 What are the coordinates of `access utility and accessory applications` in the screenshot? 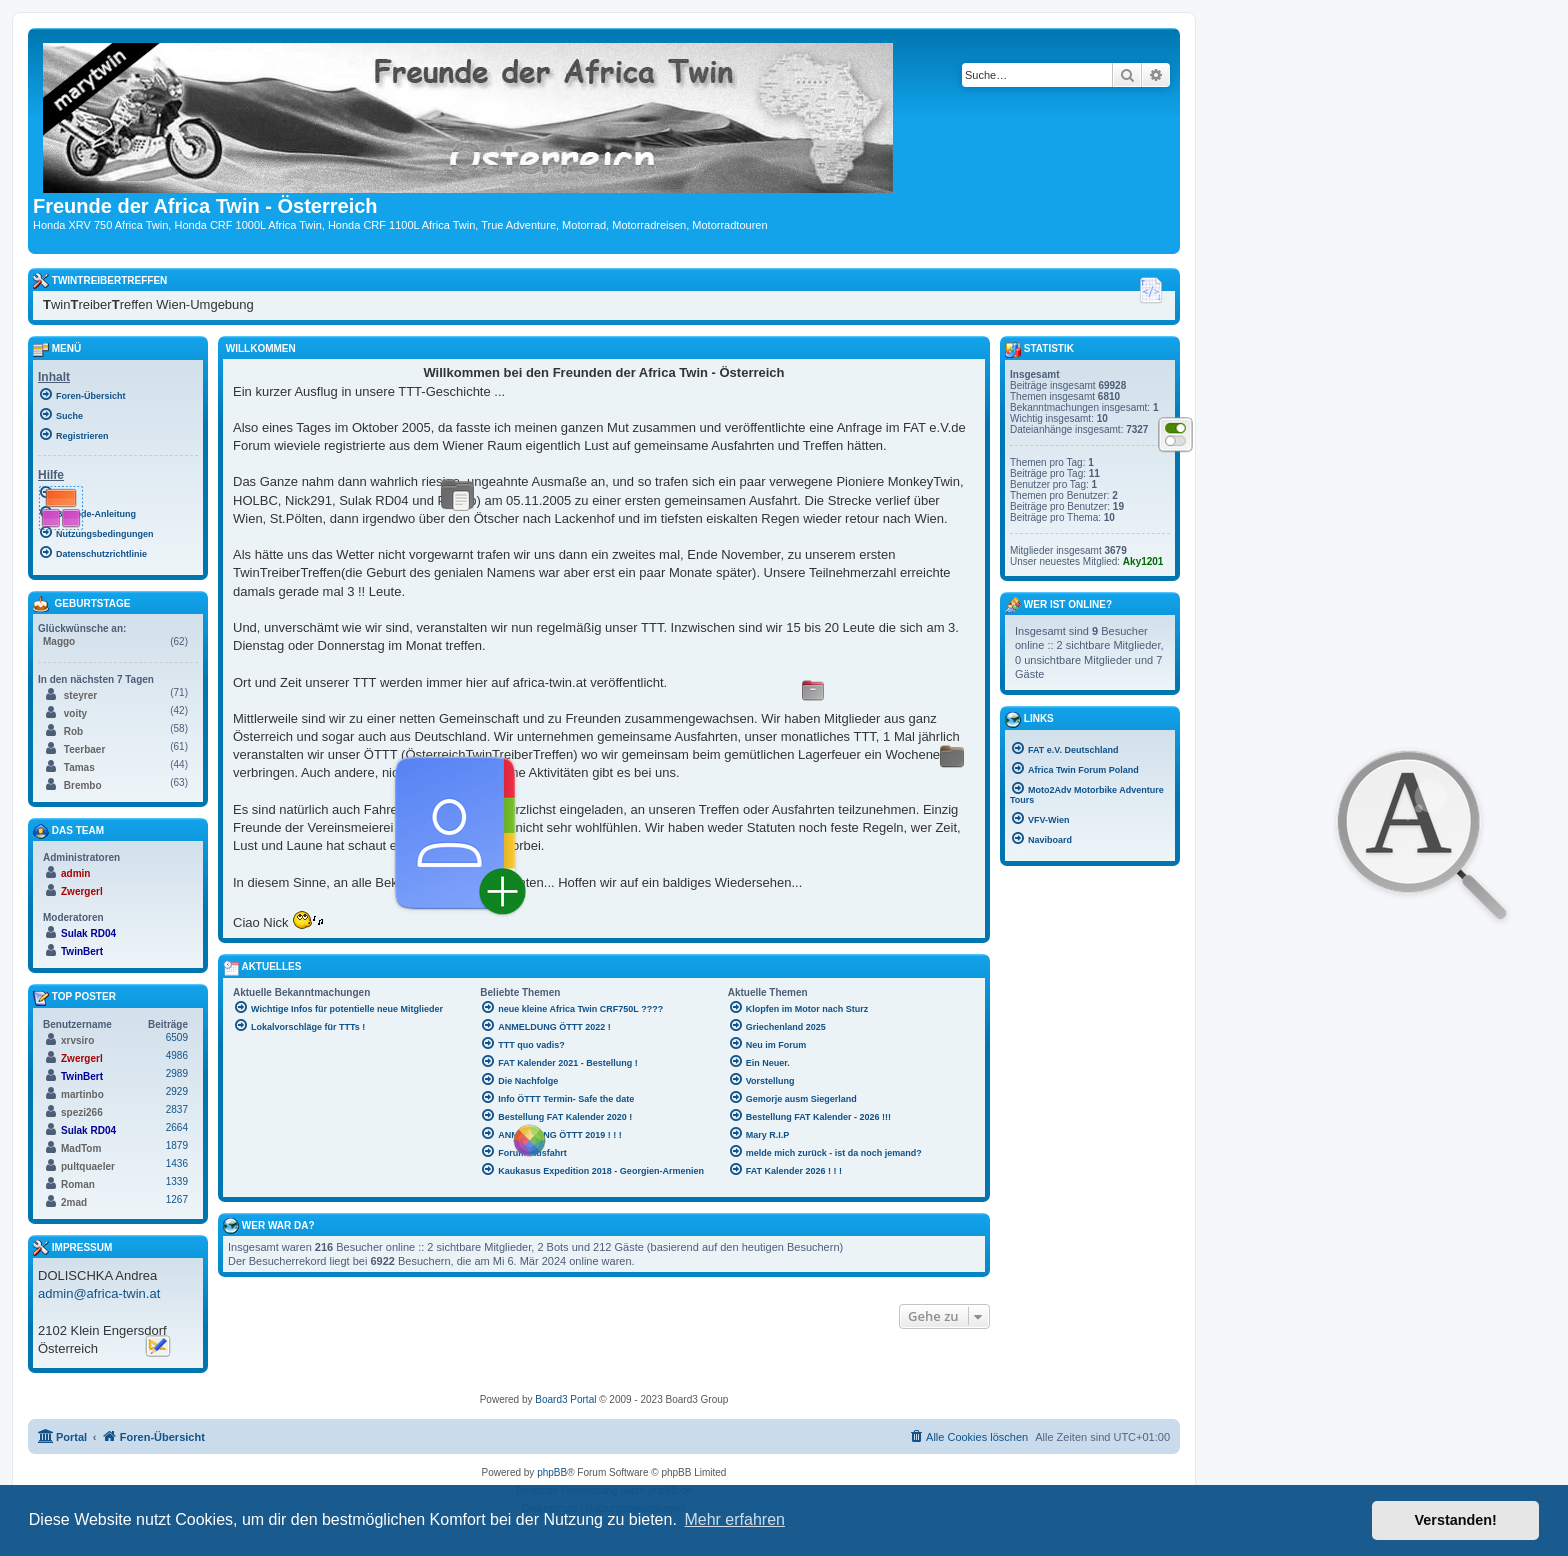 It's located at (158, 1346).